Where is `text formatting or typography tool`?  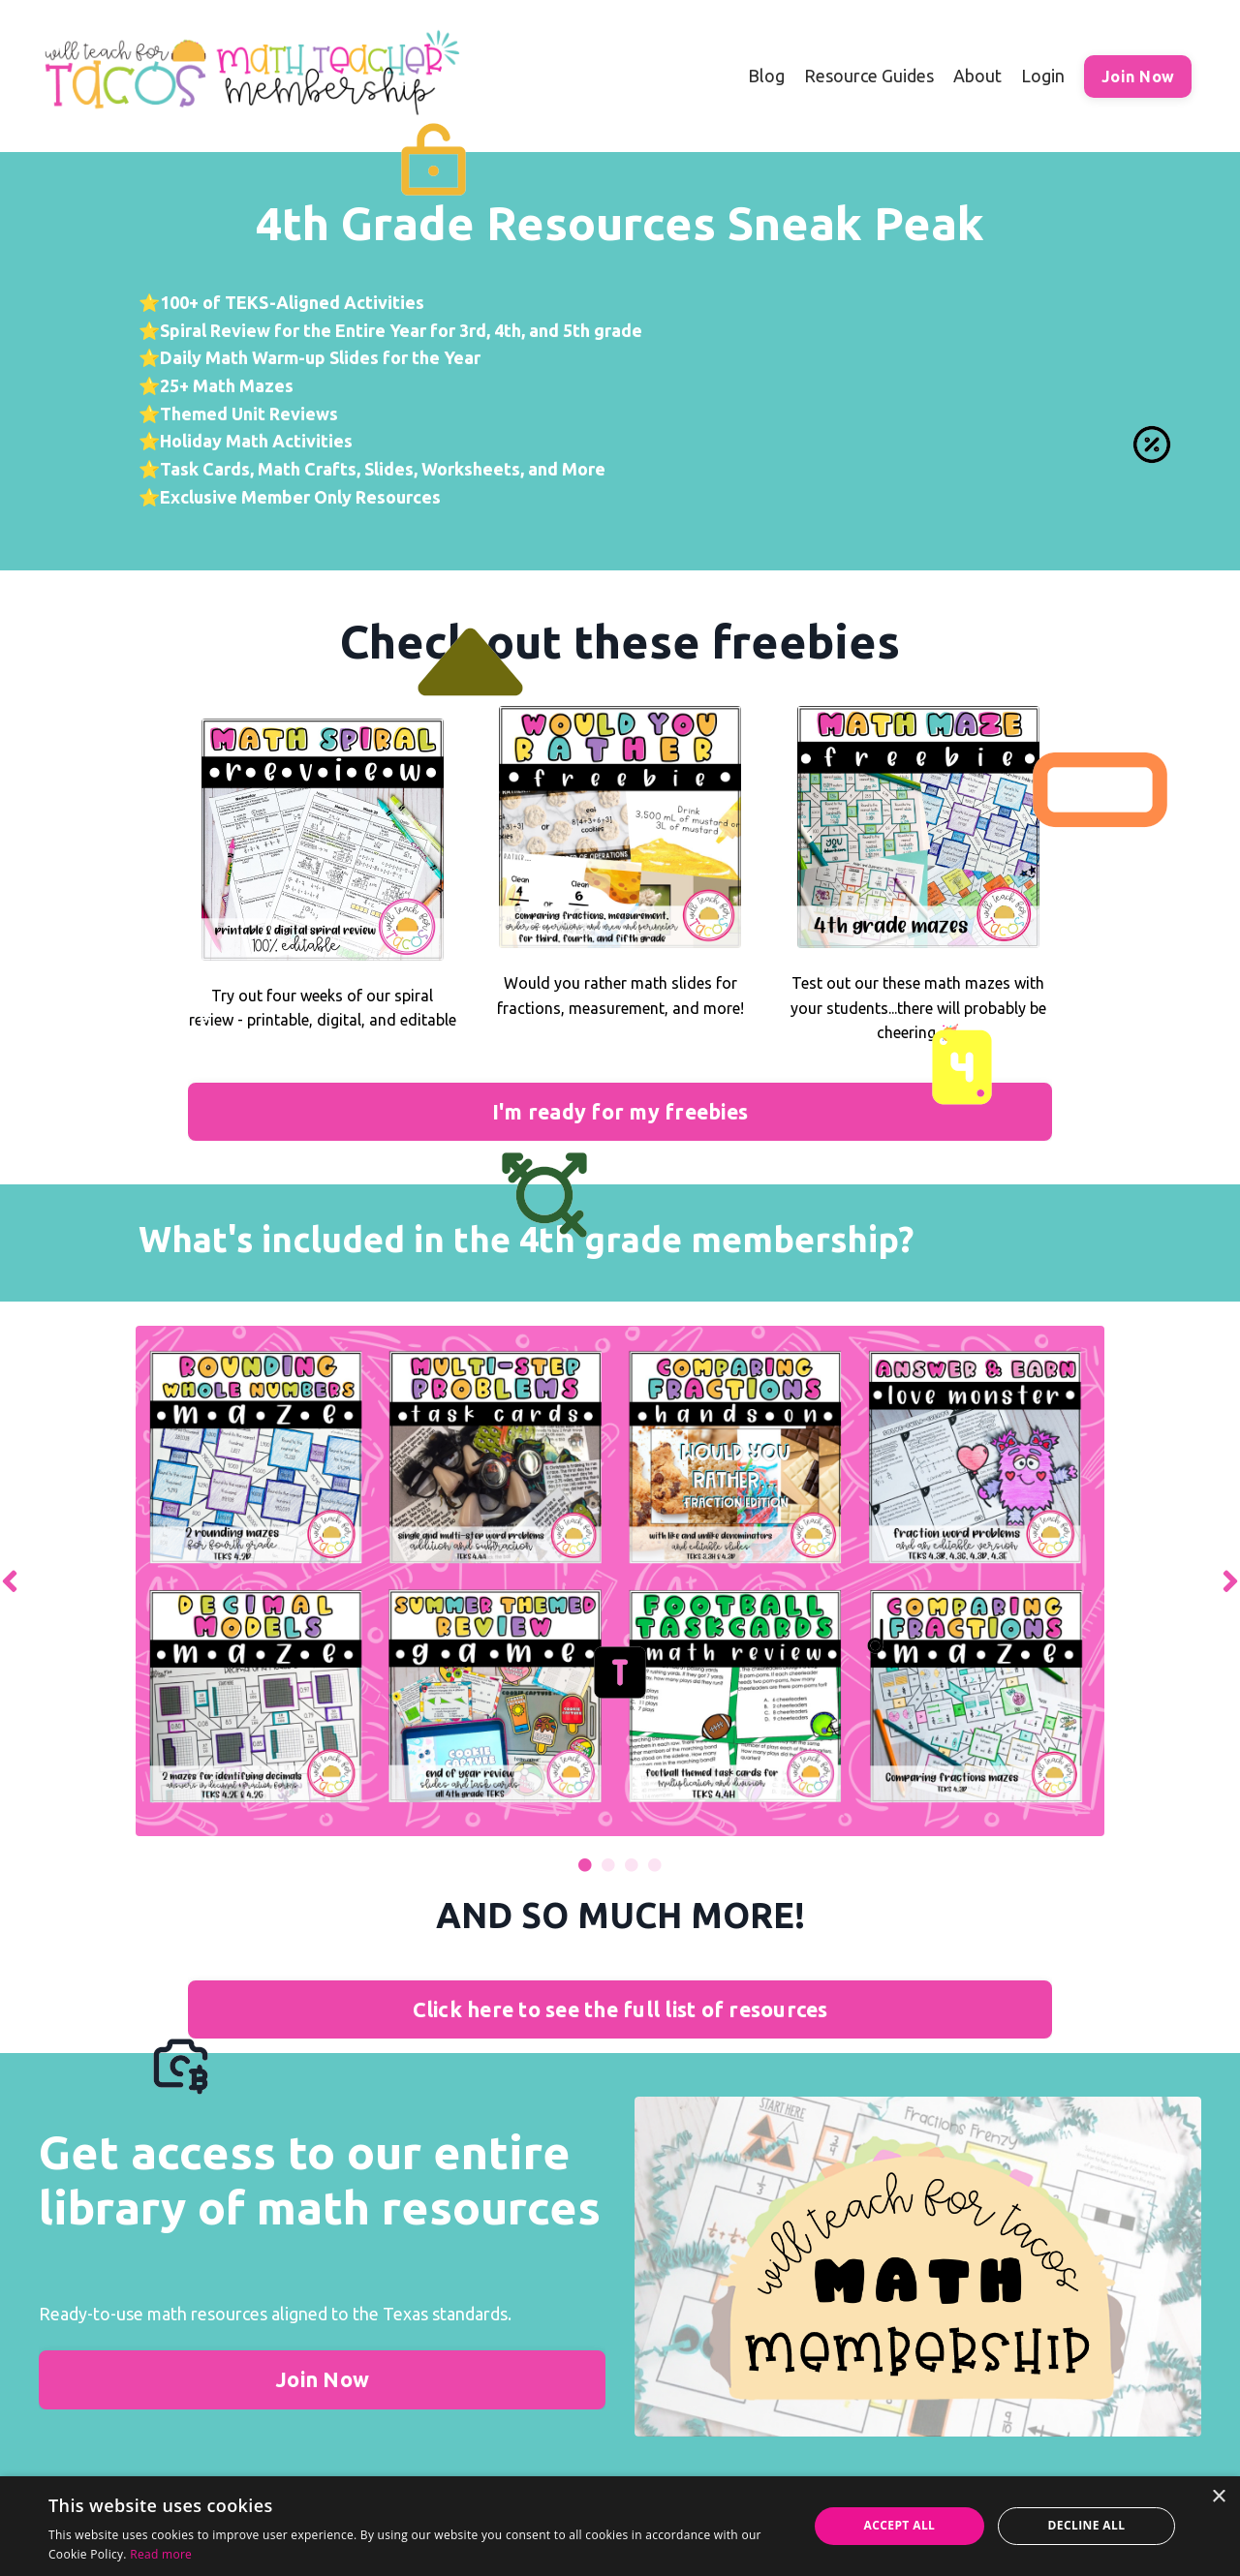
text formatting or typography tool is located at coordinates (620, 1672).